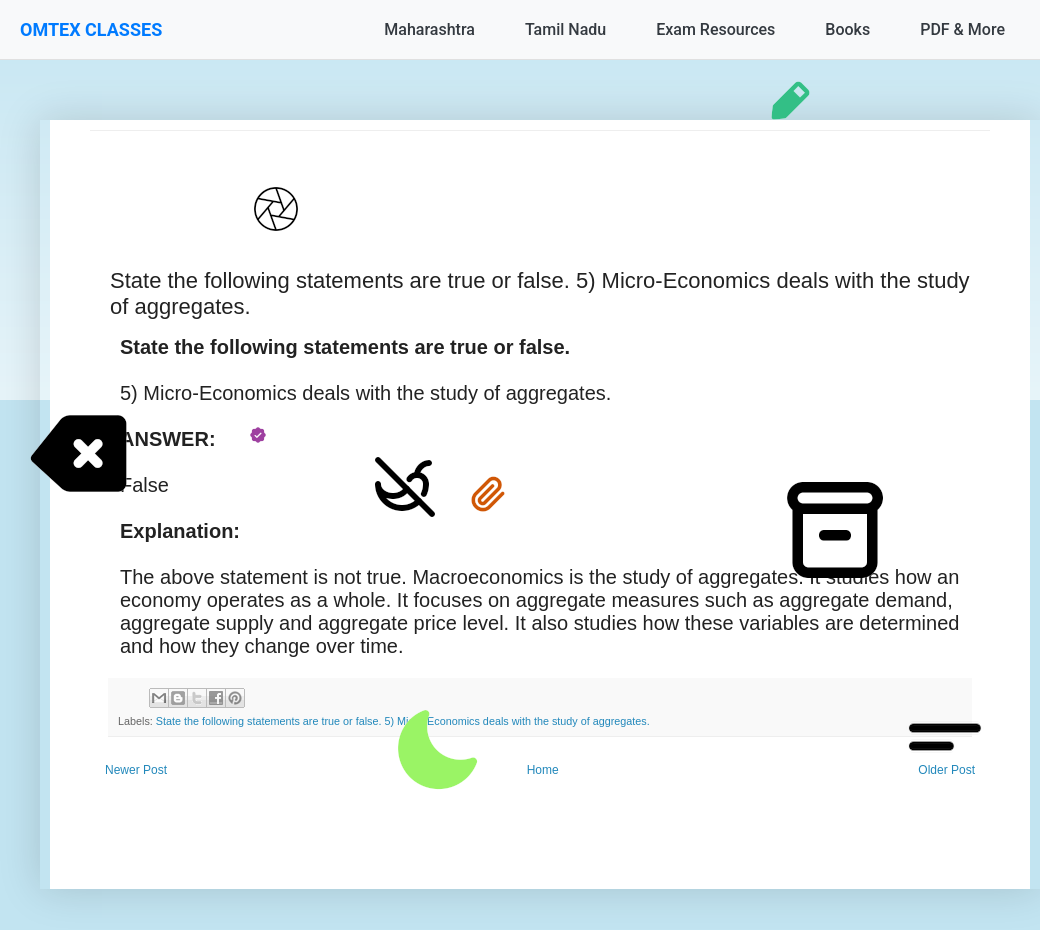 The image size is (1040, 930). What do you see at coordinates (405, 487) in the screenshot?
I see `disable spicy food filter` at bounding box center [405, 487].